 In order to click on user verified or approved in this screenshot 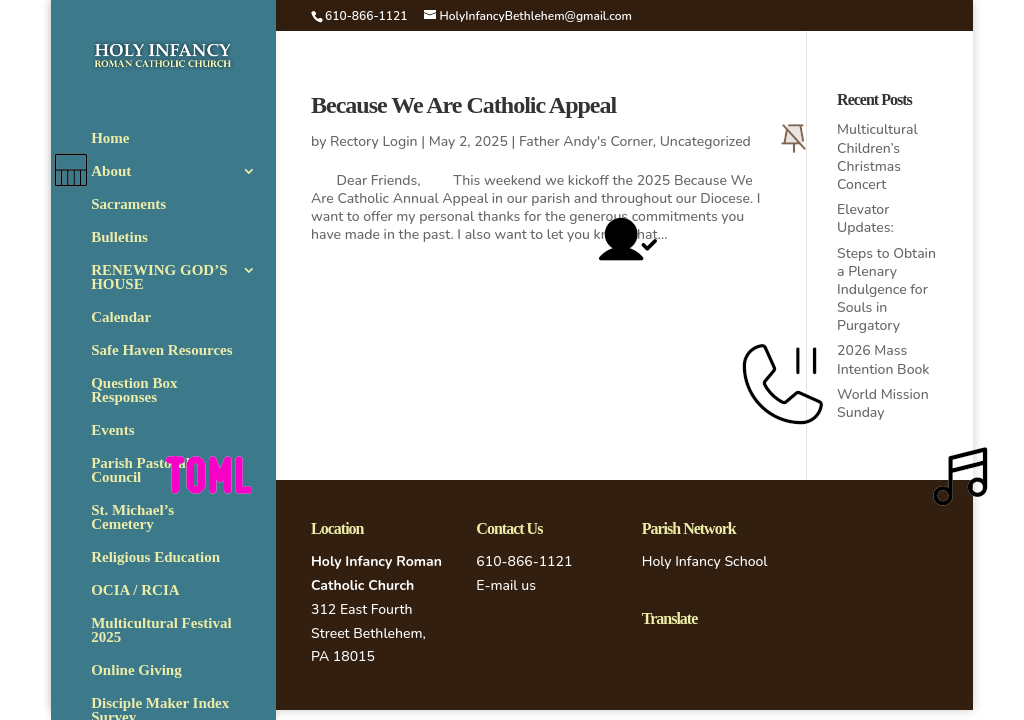, I will do `click(626, 241)`.